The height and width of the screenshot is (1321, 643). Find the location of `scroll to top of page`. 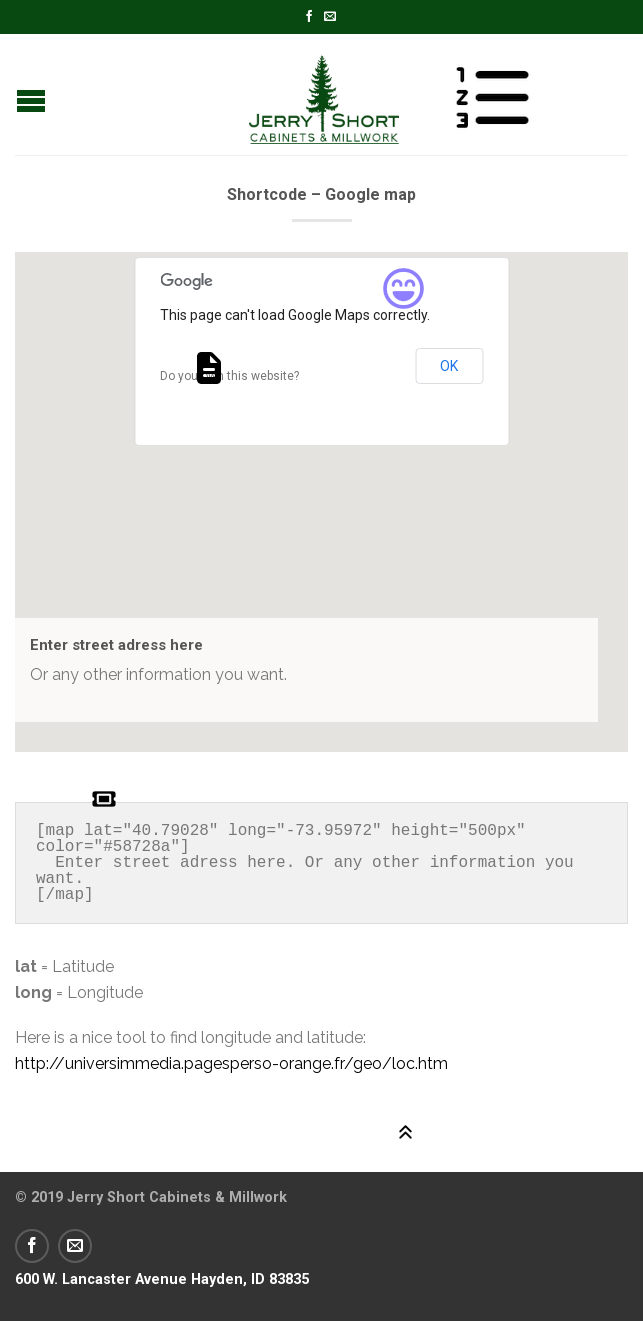

scroll to top of page is located at coordinates (405, 1132).